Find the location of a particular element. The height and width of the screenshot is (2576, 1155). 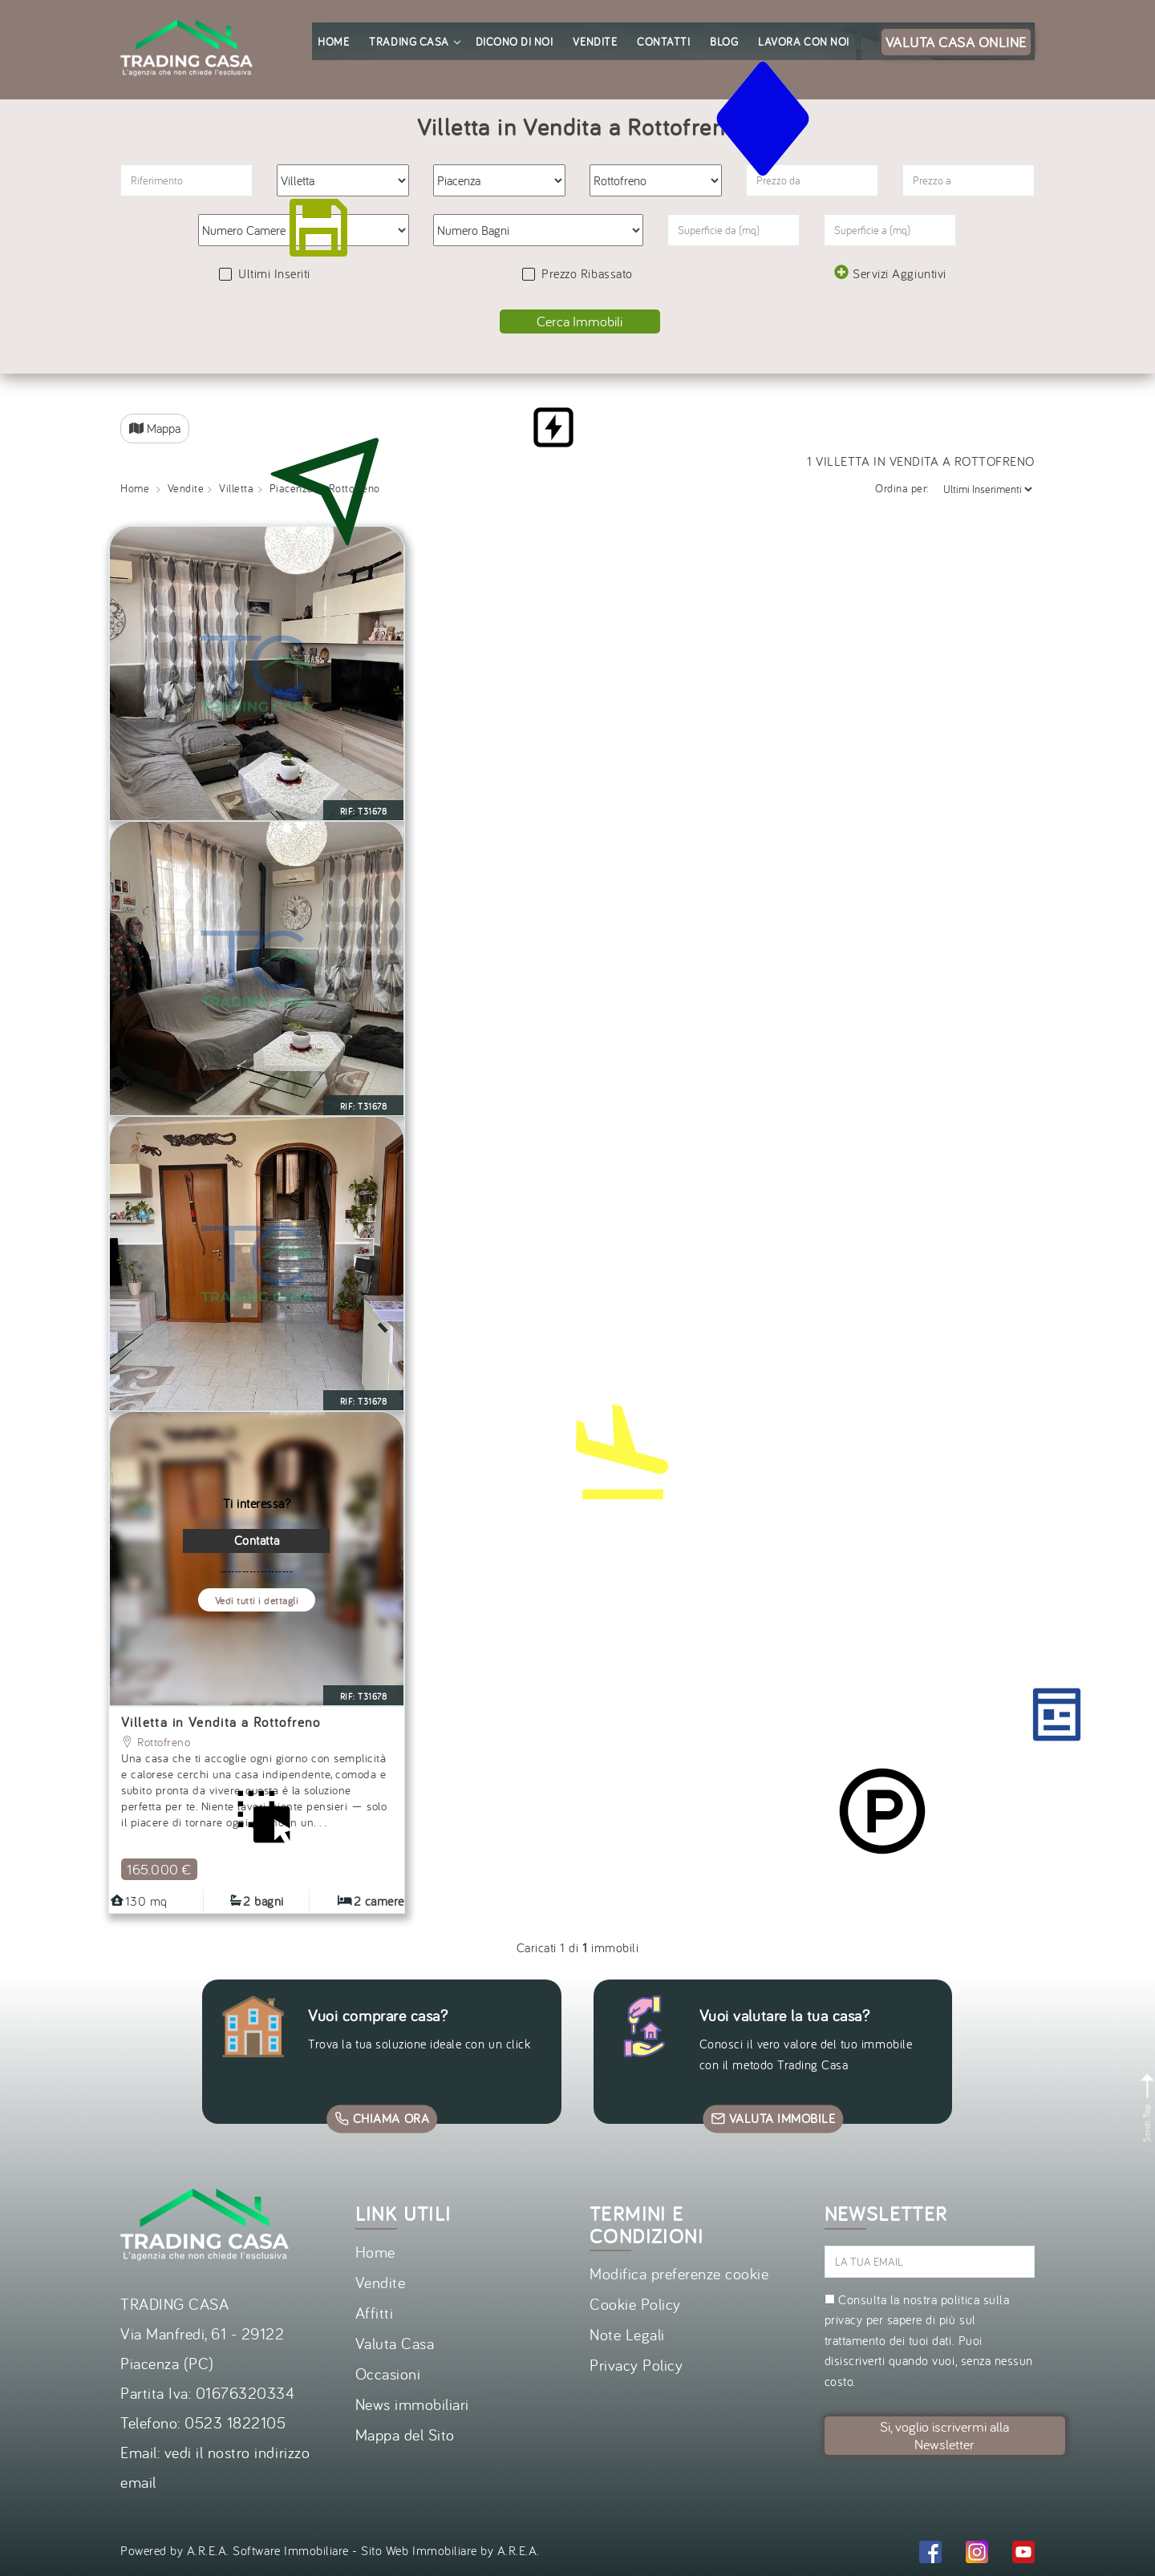

visit Product Hunt website is located at coordinates (882, 1811).